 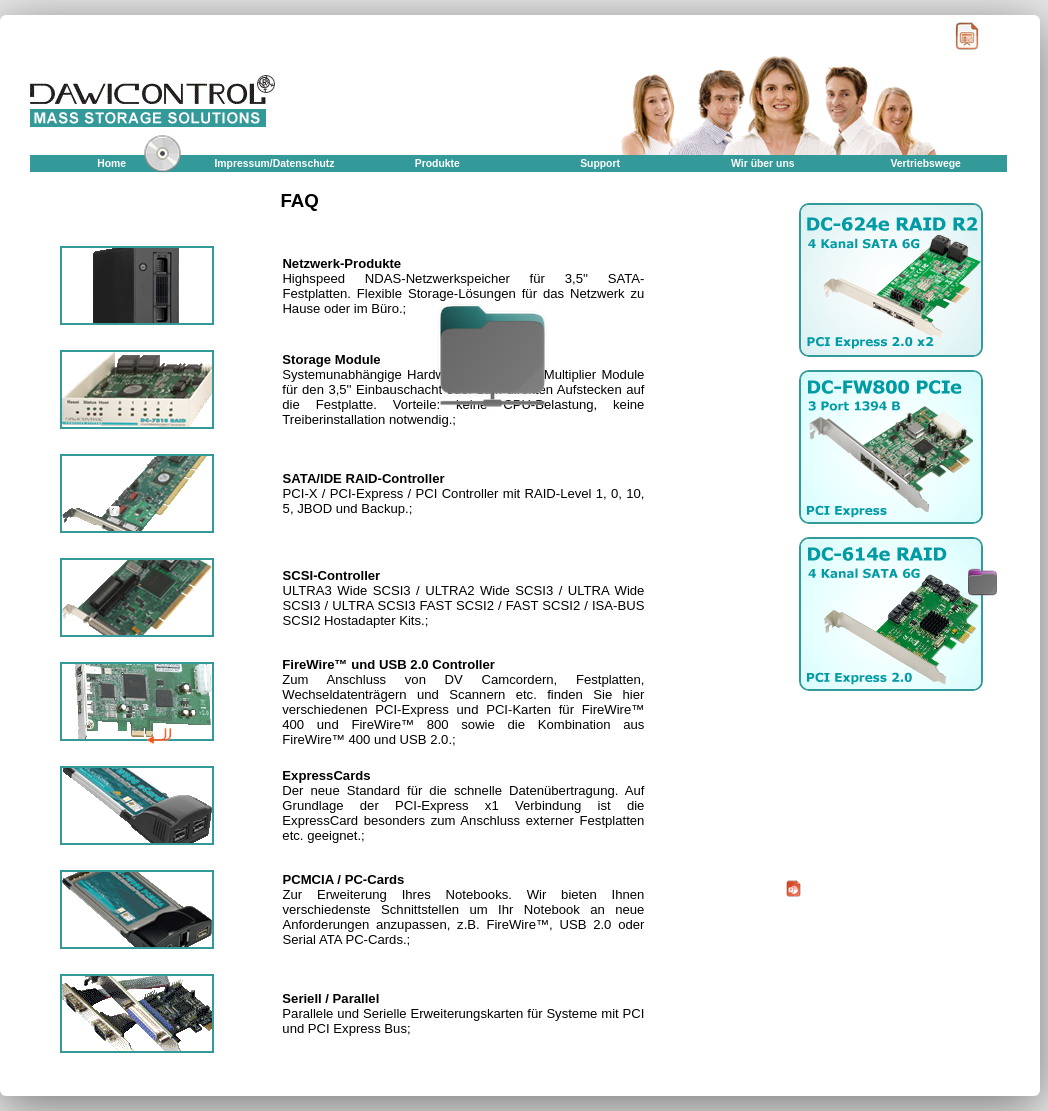 I want to click on libreoffice impress presentation template file, so click(x=967, y=36).